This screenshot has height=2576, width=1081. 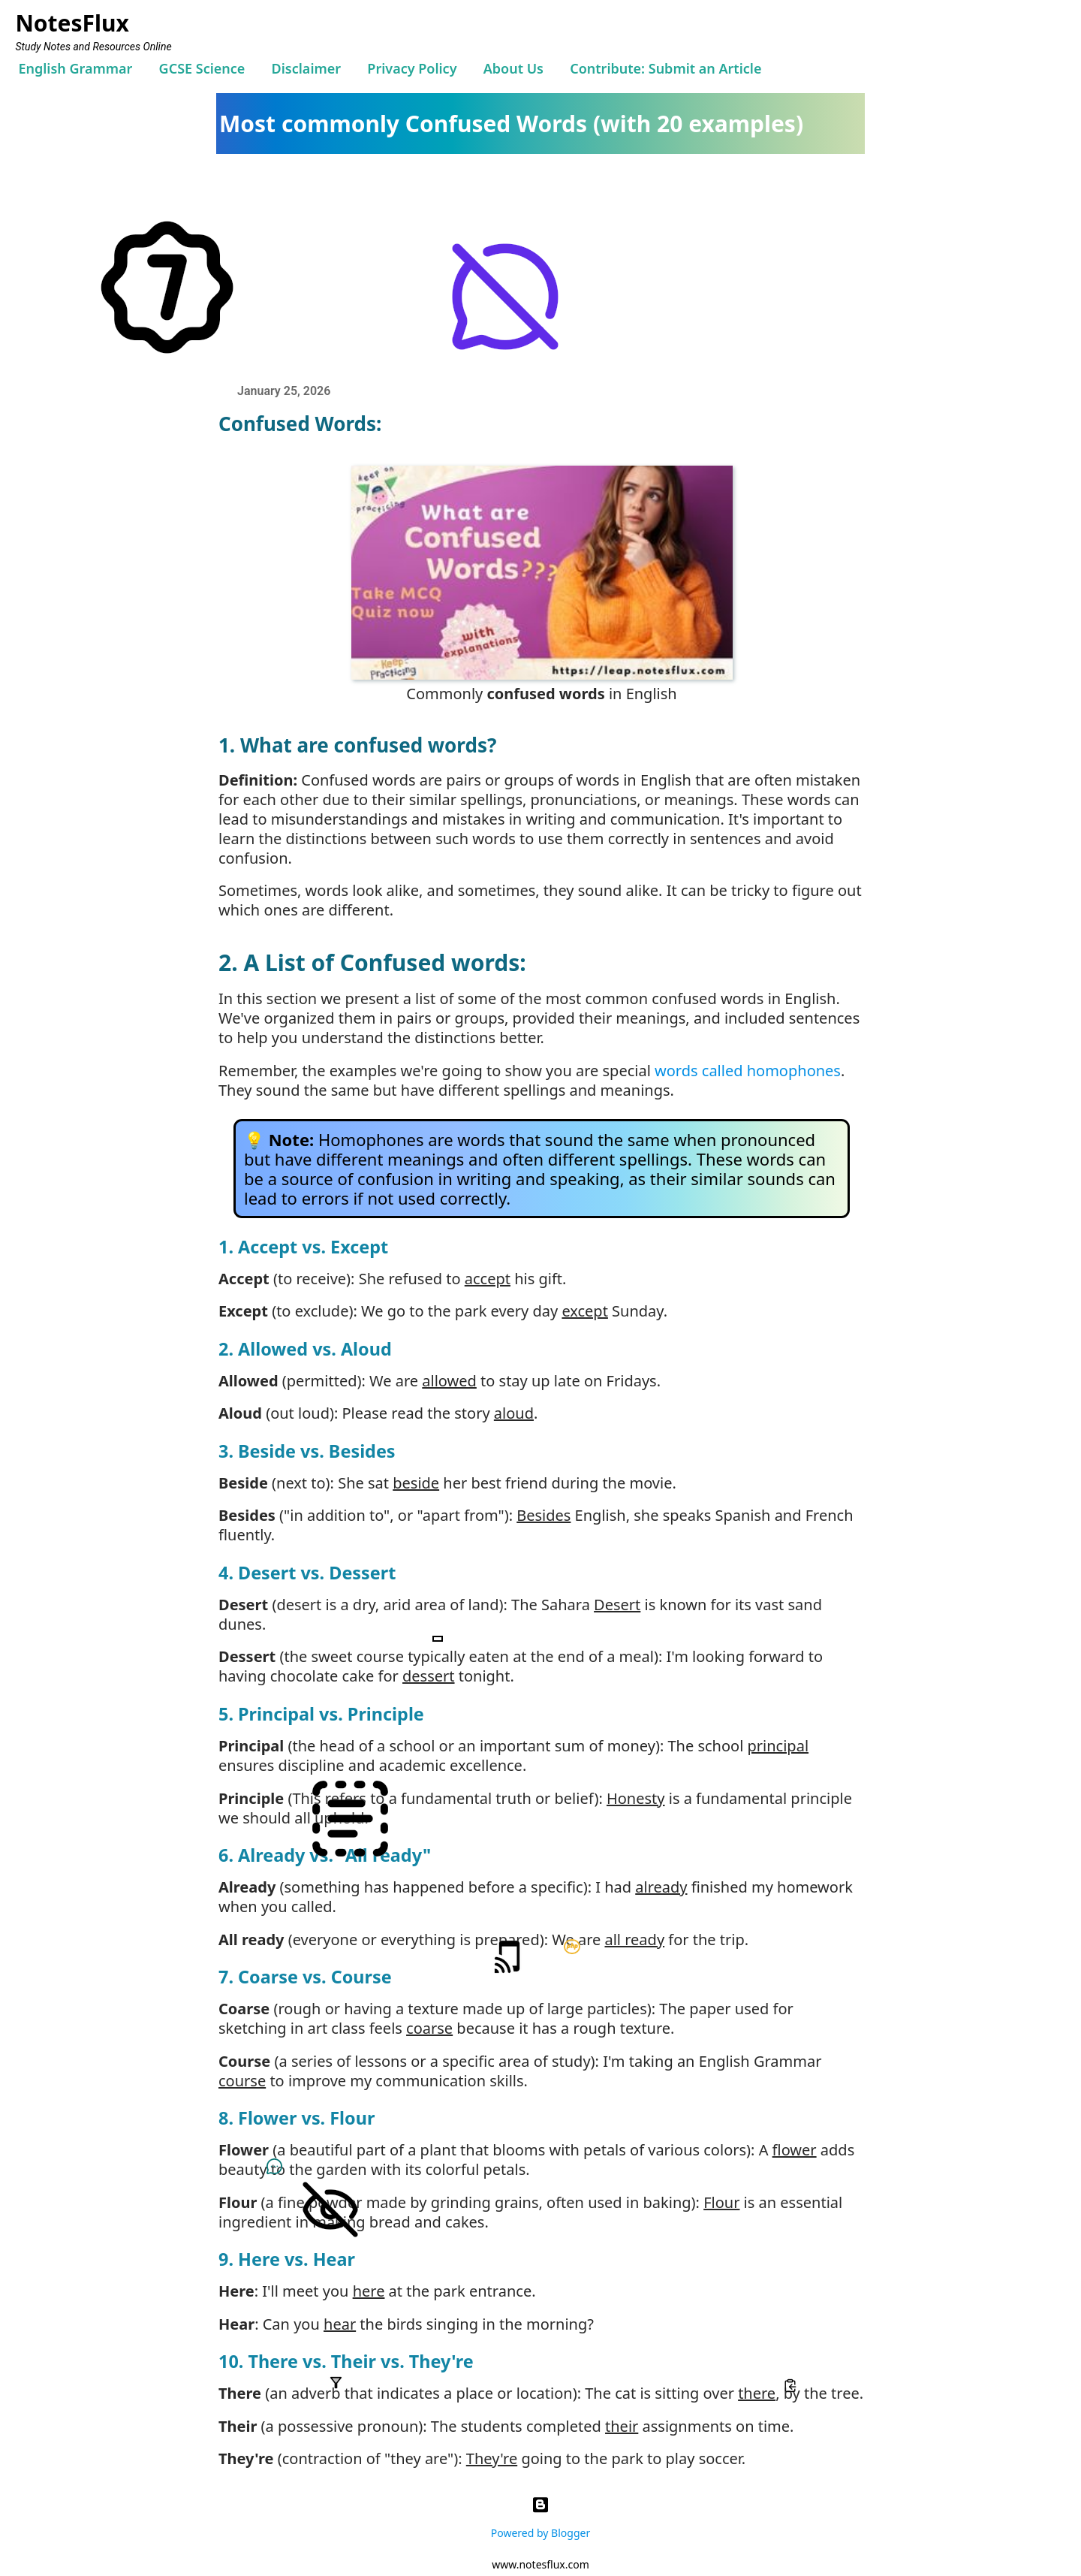 I want to click on open chat or messaging, so click(x=274, y=2166).